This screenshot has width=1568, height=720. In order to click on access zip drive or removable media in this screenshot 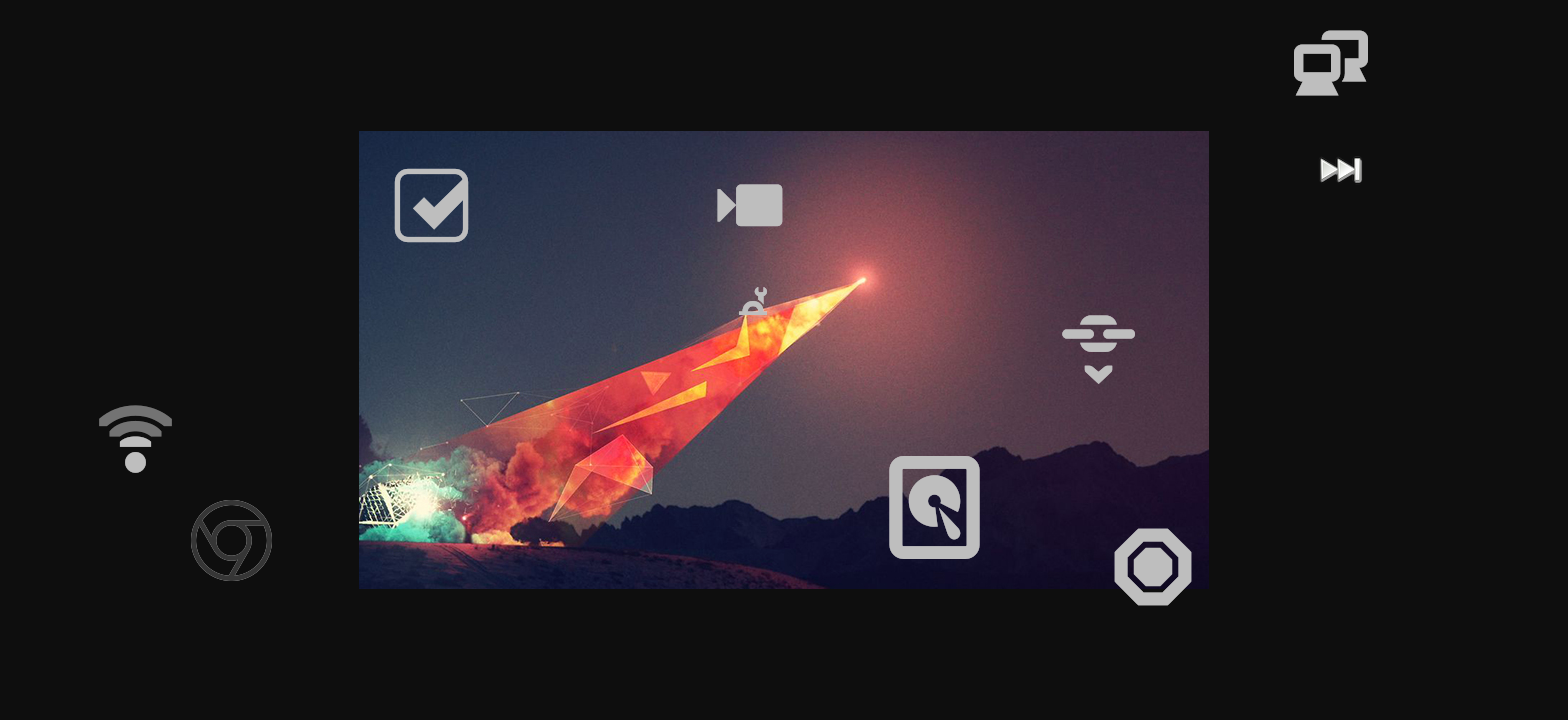, I will do `click(934, 507)`.